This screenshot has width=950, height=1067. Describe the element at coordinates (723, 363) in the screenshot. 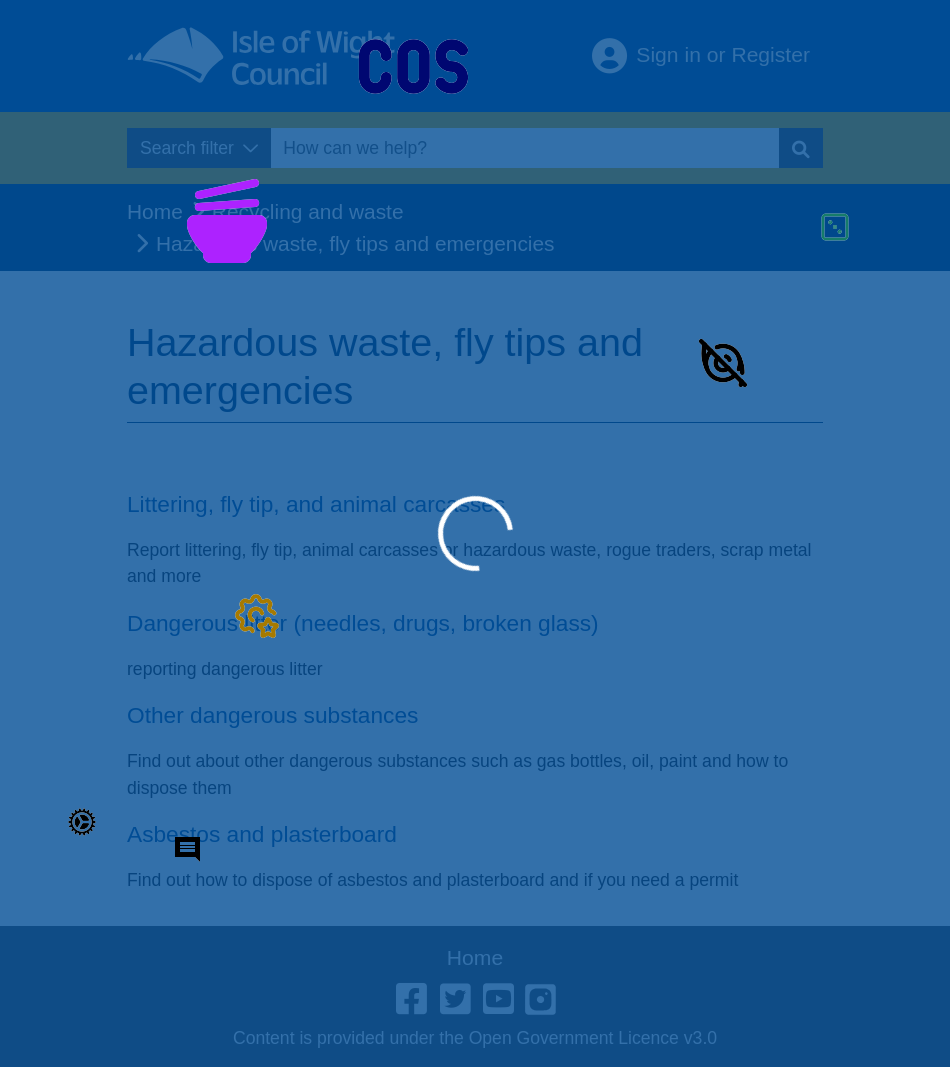

I see `disable storm alerts` at that location.